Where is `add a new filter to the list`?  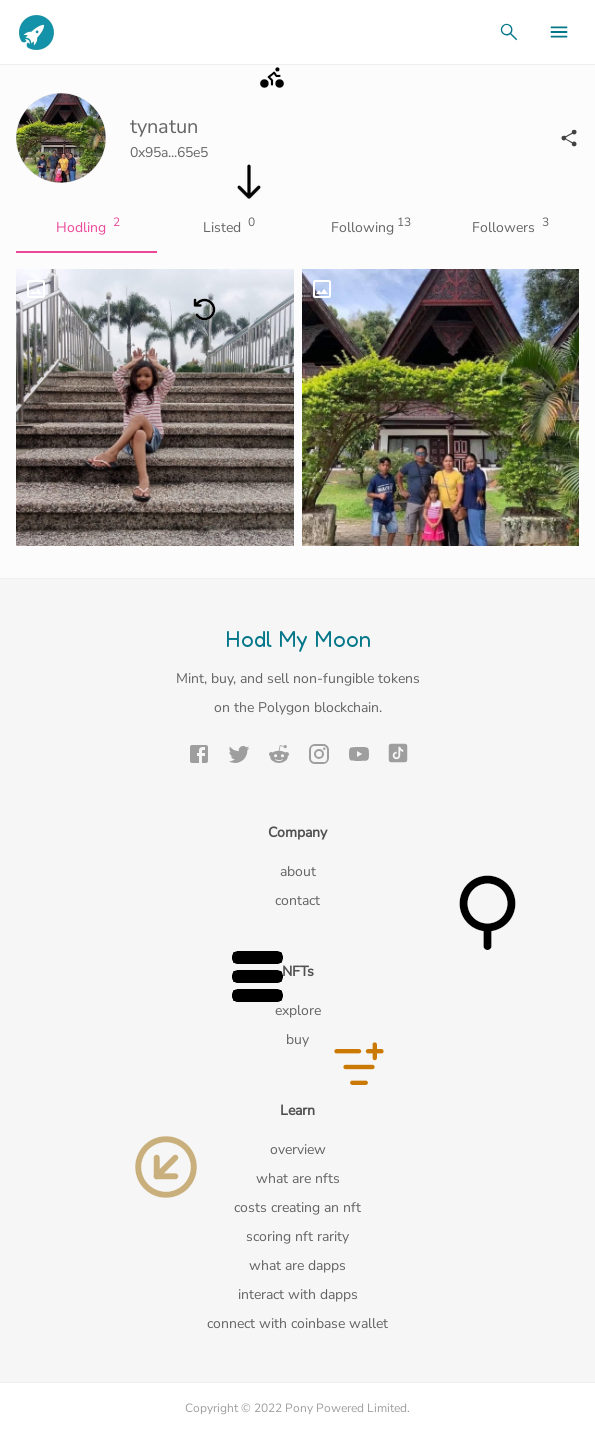 add a new filter to the list is located at coordinates (359, 1067).